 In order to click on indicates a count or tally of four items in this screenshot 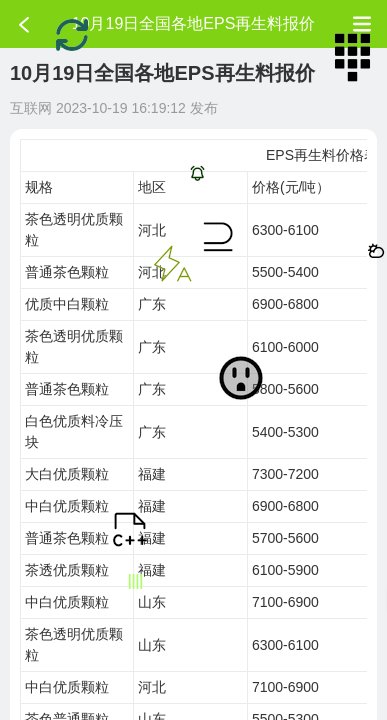, I will do `click(135, 581)`.